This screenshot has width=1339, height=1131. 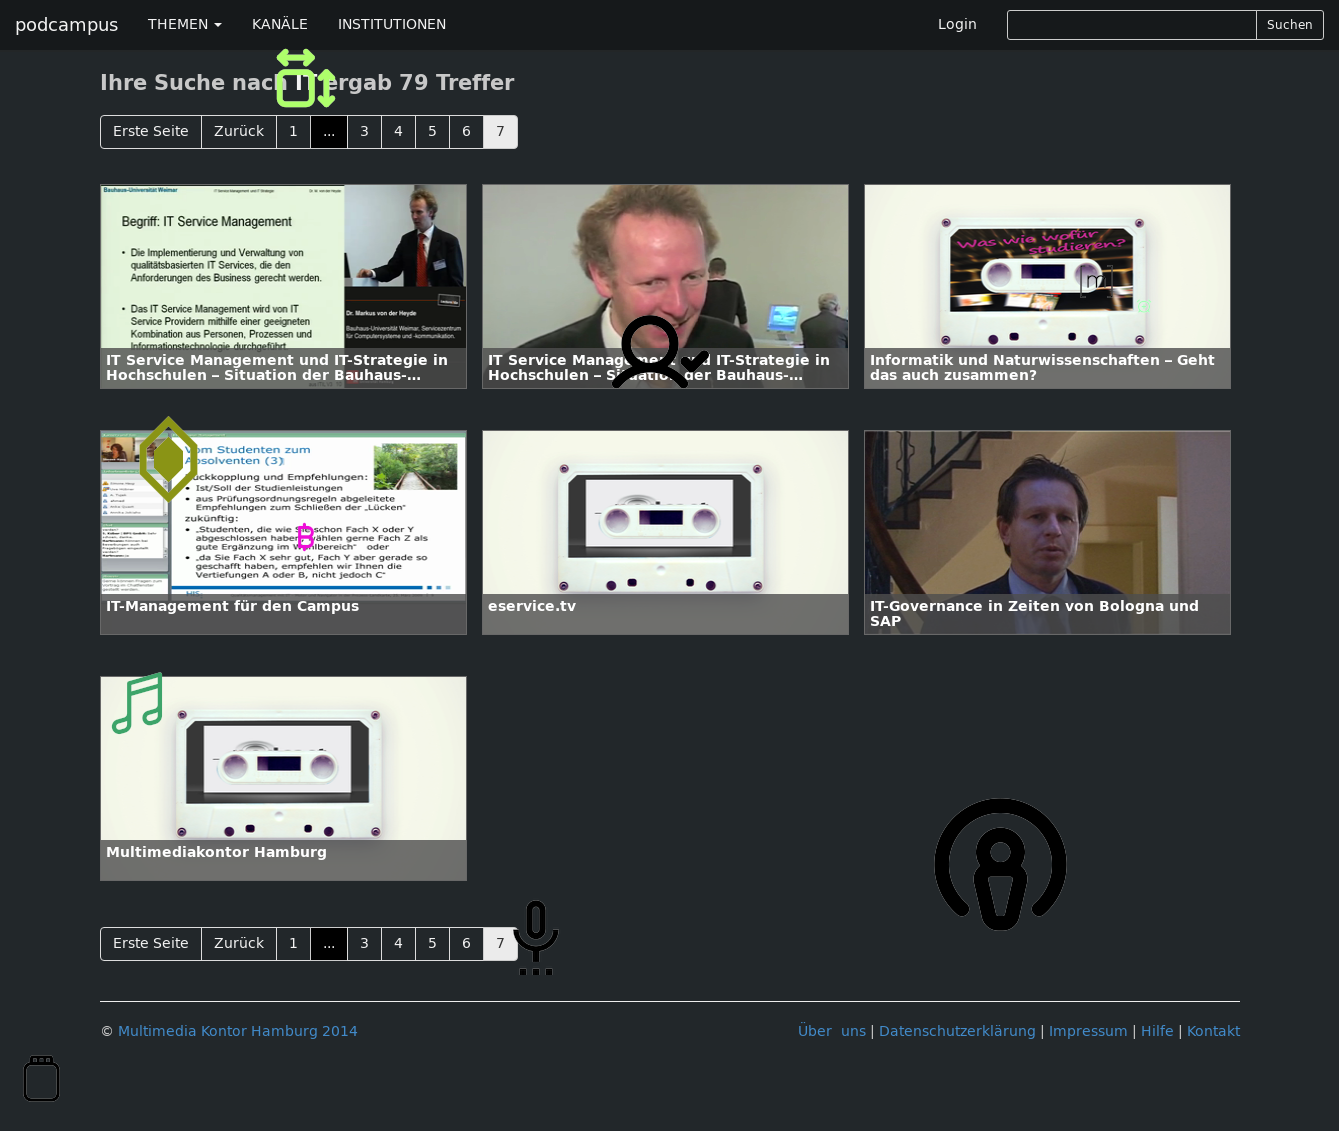 I want to click on indicates Thai baht currency, so click(x=306, y=537).